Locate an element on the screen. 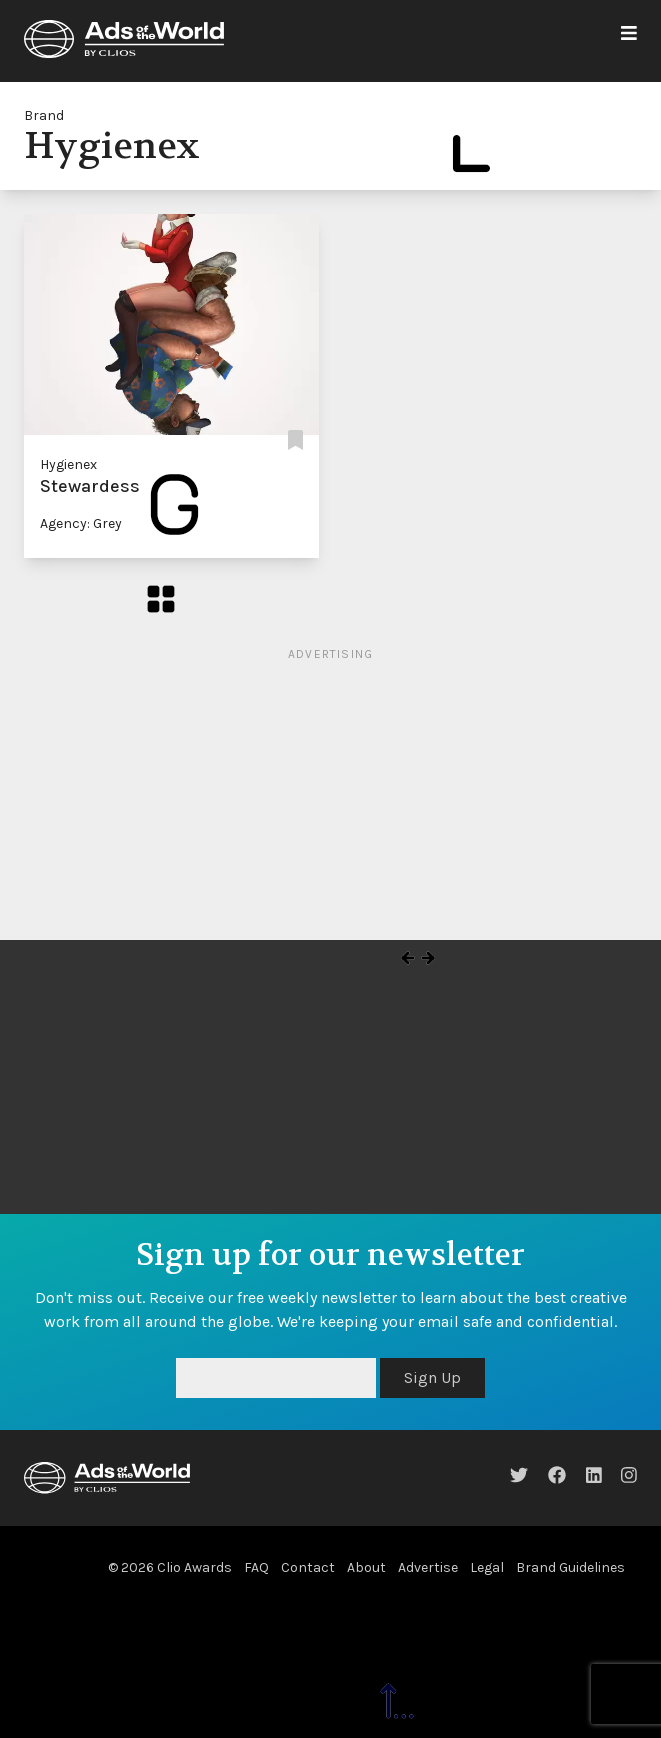 The width and height of the screenshot is (661, 1738). navigate to the bottom-left corner is located at coordinates (471, 153).